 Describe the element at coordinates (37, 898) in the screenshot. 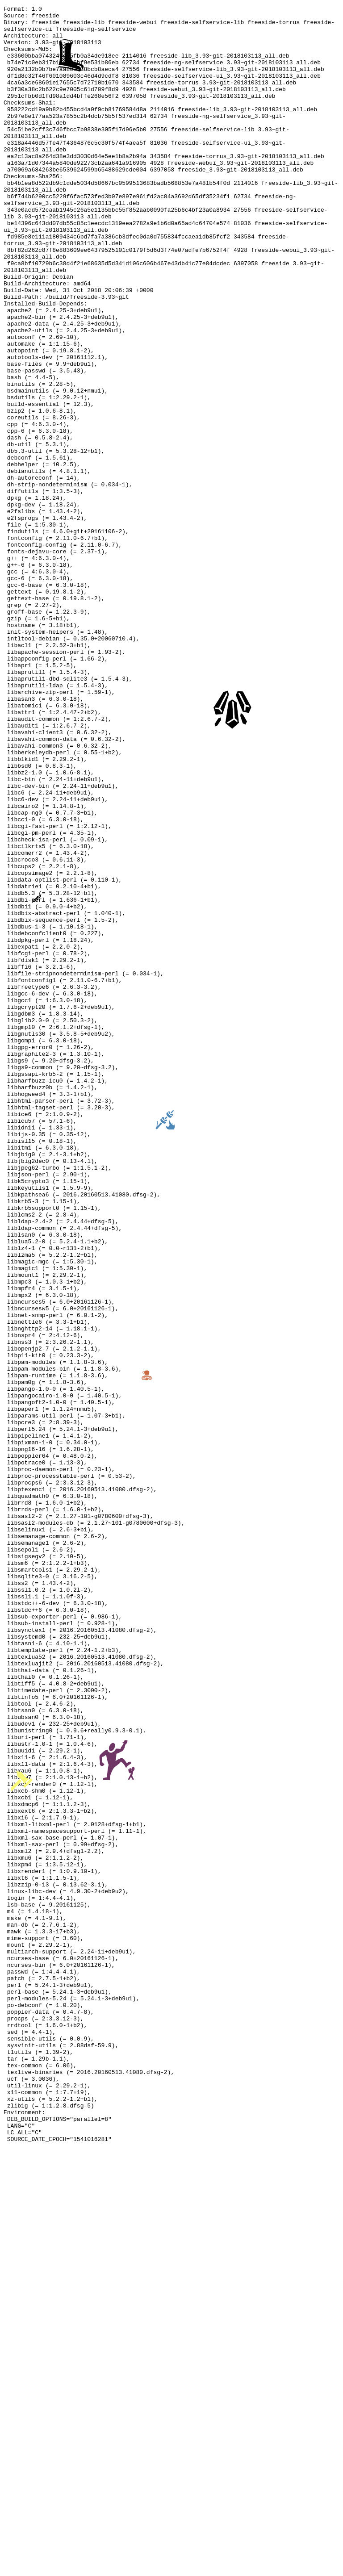

I see `indicates a broken or damaged weapon` at that location.